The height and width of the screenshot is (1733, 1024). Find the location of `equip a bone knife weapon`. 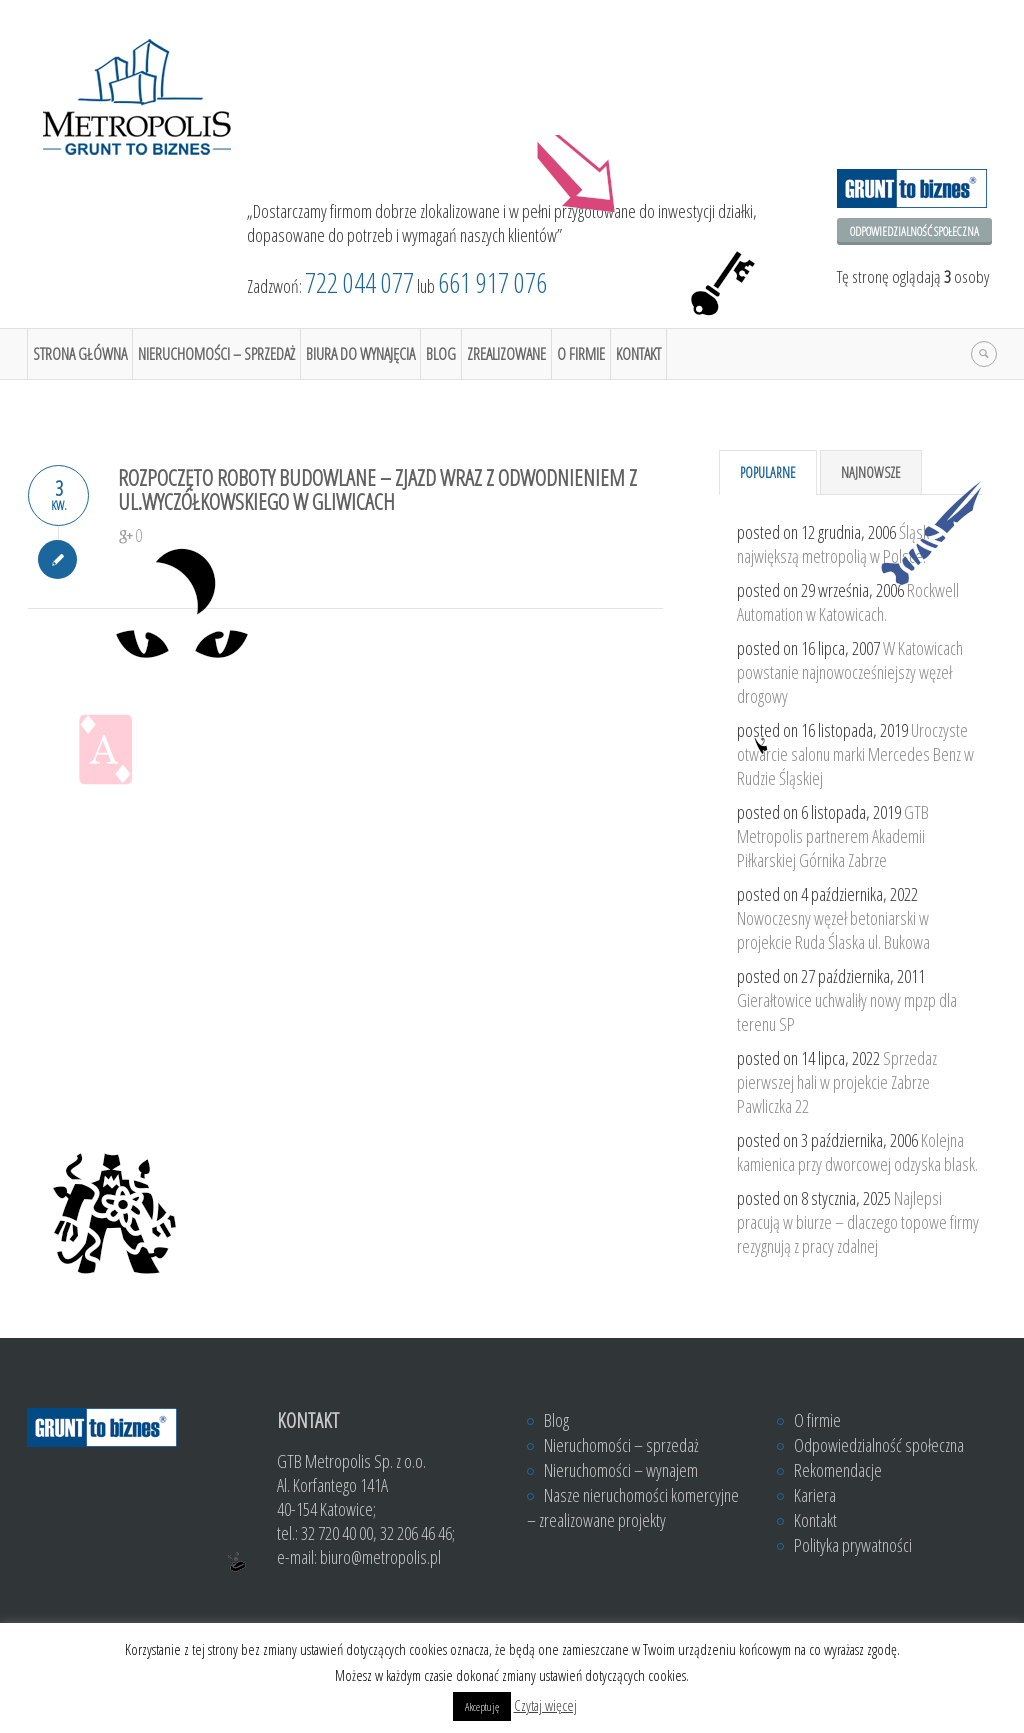

equip a bone knife weapon is located at coordinates (931, 532).